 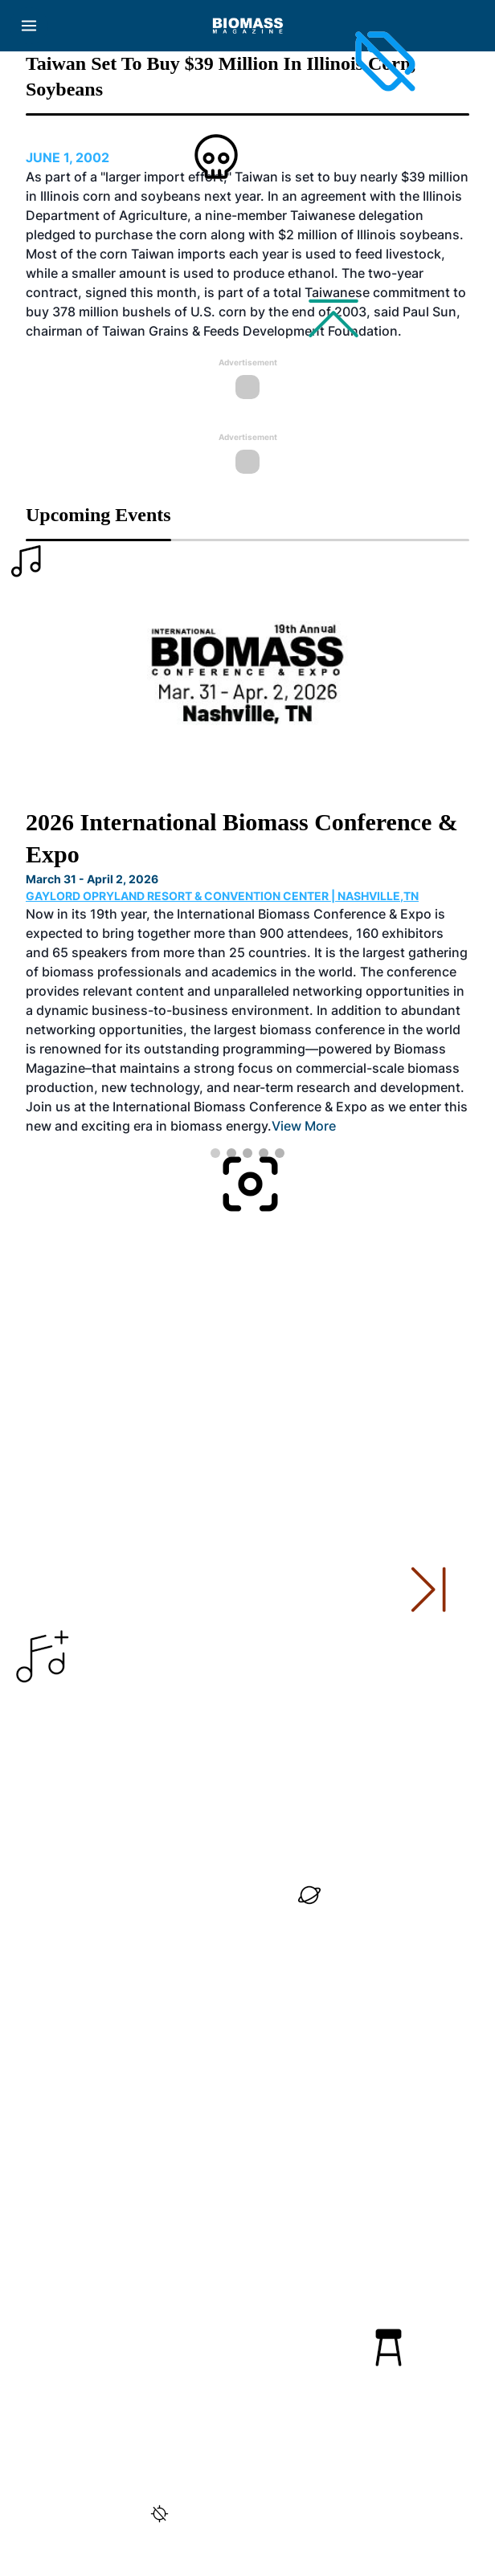 What do you see at coordinates (159, 2513) in the screenshot?
I see `location services disabled` at bounding box center [159, 2513].